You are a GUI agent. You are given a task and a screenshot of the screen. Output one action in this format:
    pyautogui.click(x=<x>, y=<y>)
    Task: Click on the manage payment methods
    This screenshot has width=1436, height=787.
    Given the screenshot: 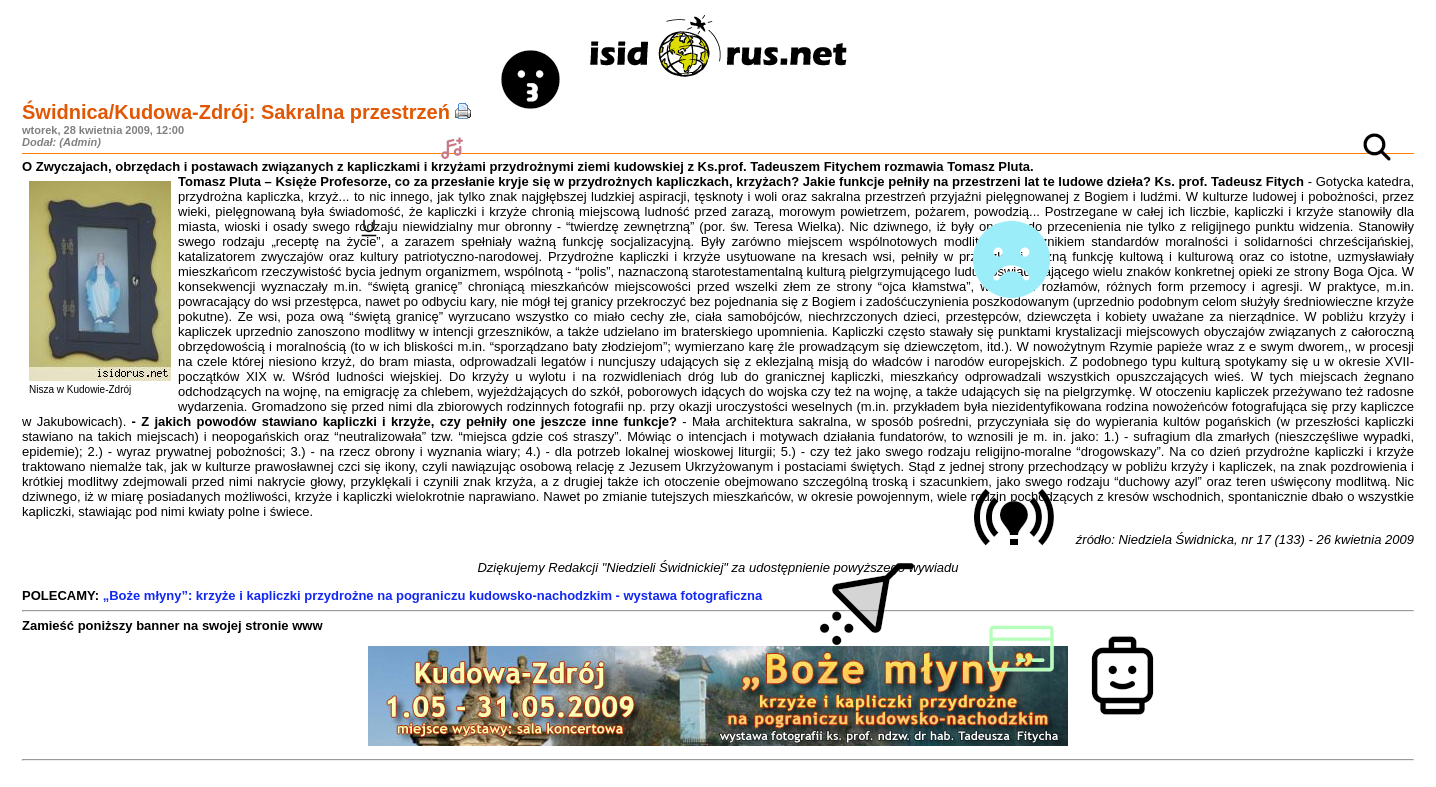 What is the action you would take?
    pyautogui.click(x=1021, y=648)
    